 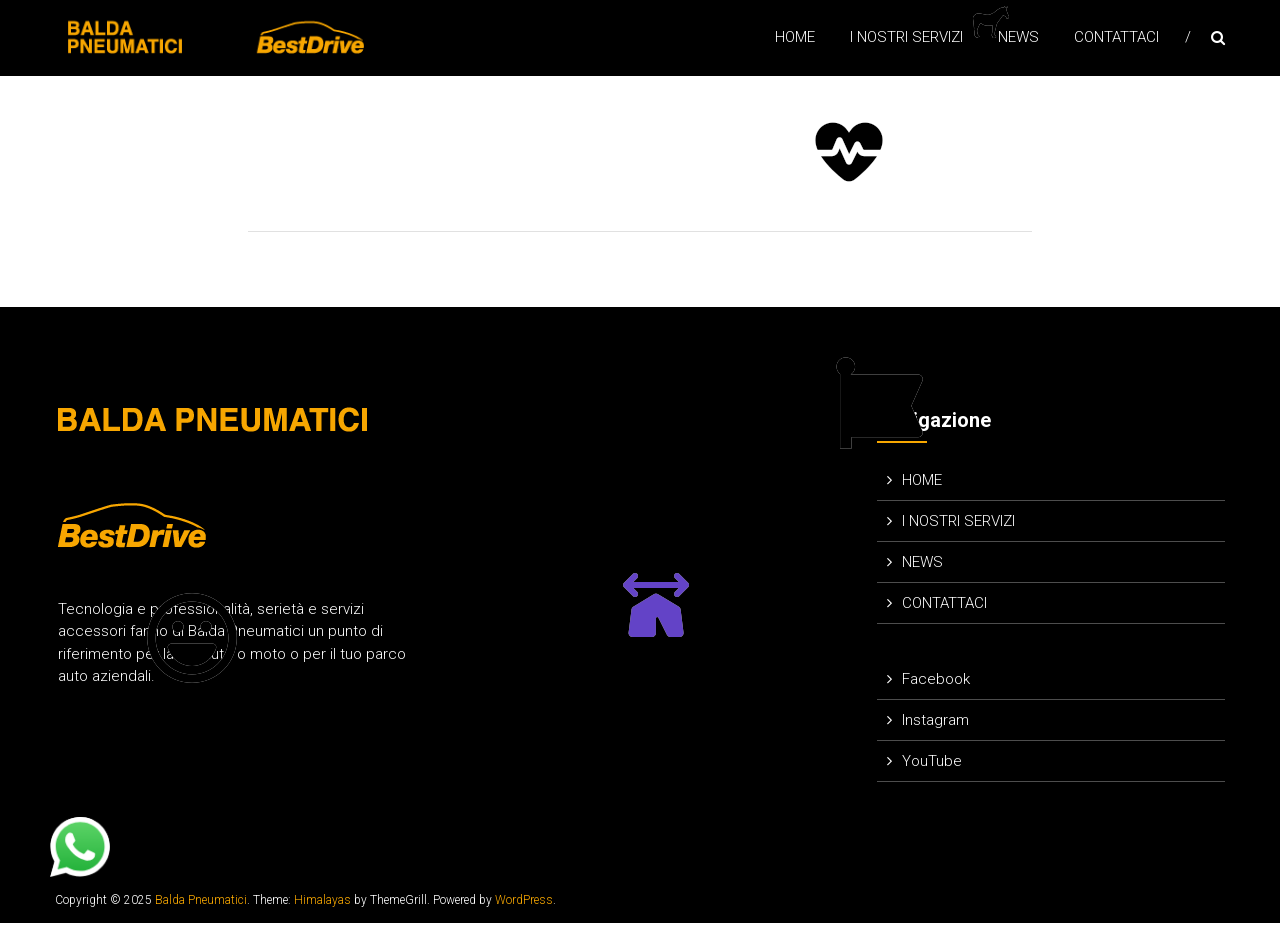 I want to click on font awesome brand logo, so click(x=880, y=403).